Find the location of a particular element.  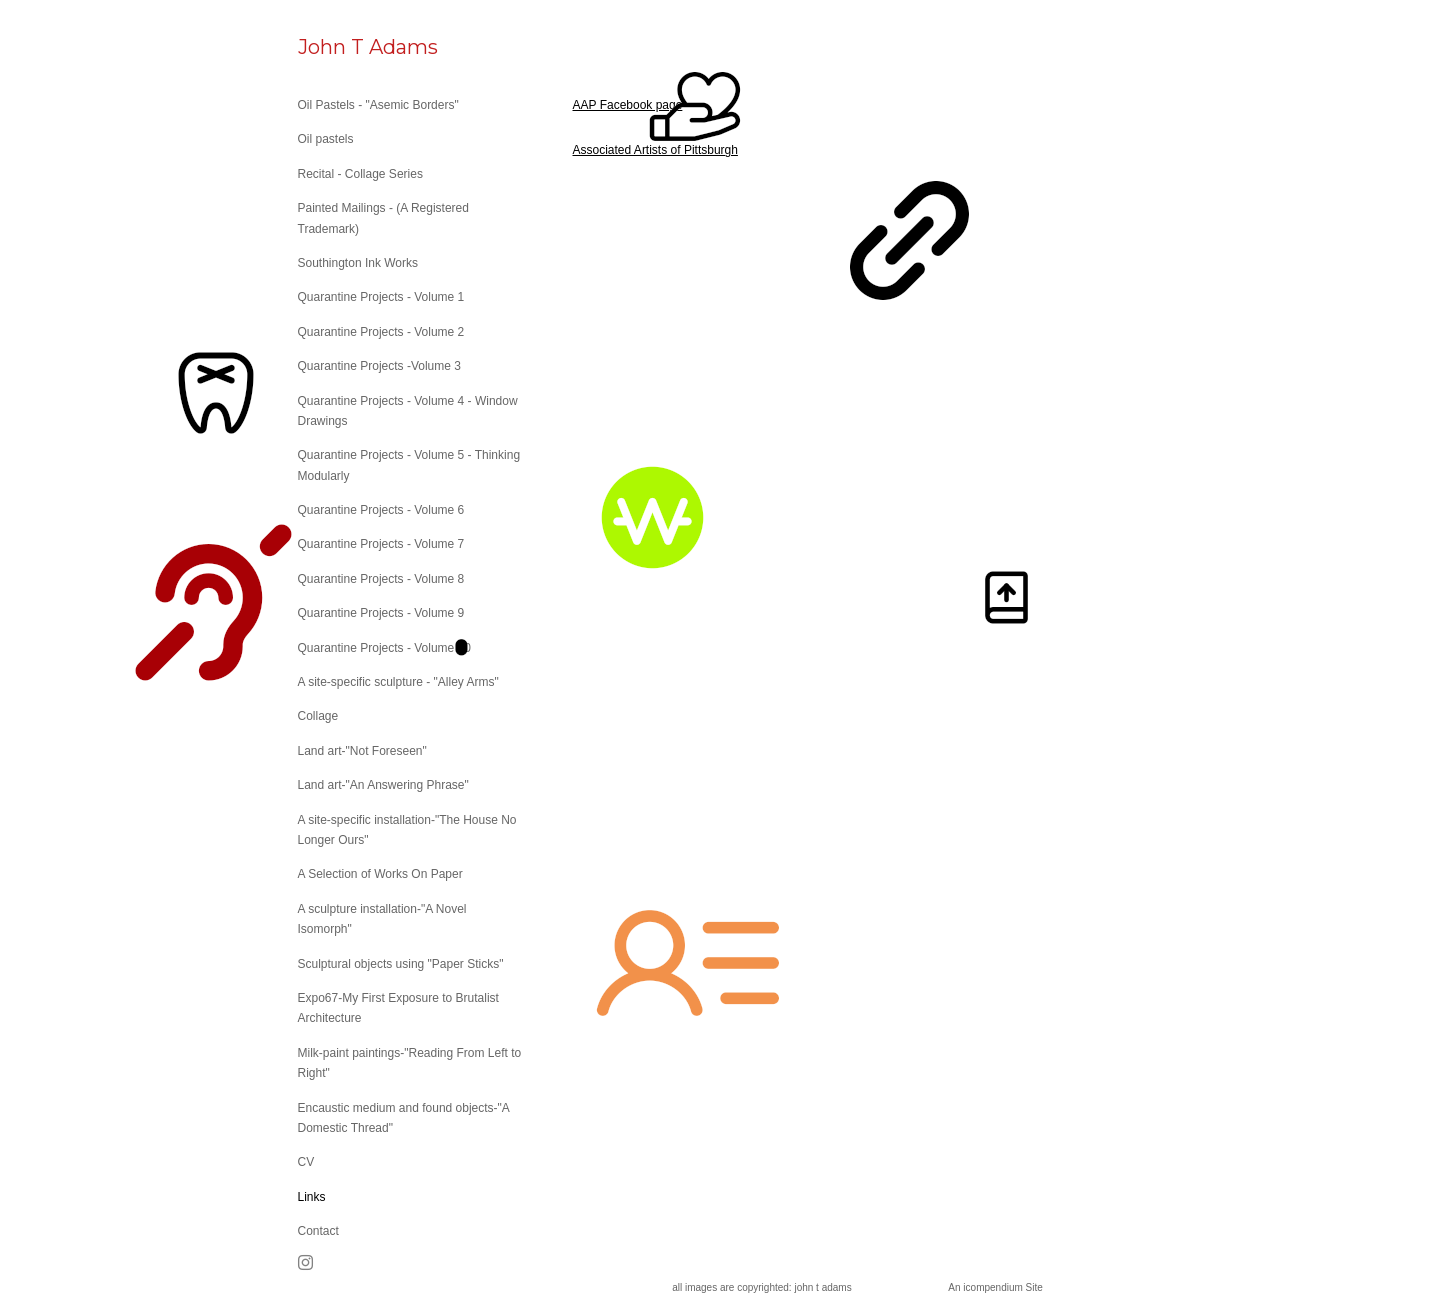

select Korean won as currency is located at coordinates (652, 517).